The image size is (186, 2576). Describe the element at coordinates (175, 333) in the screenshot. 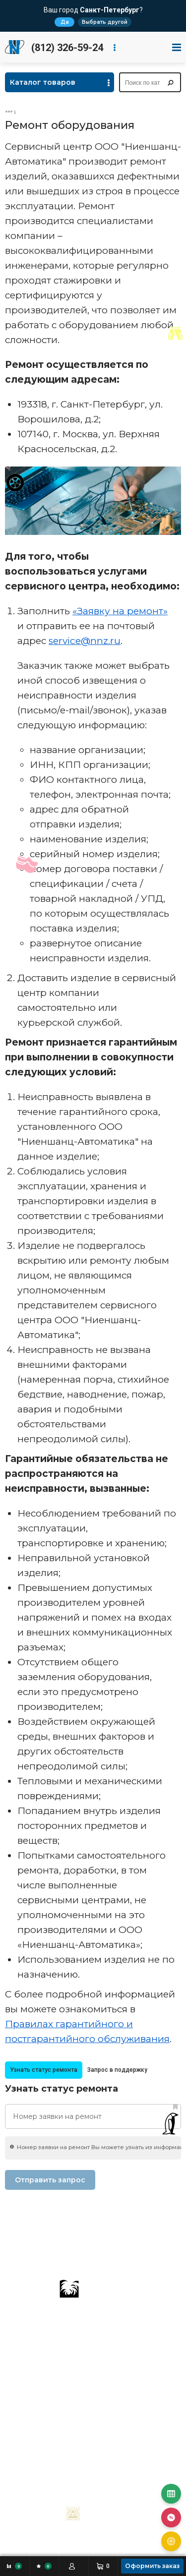

I see `select shorts or casual clothing option` at that location.